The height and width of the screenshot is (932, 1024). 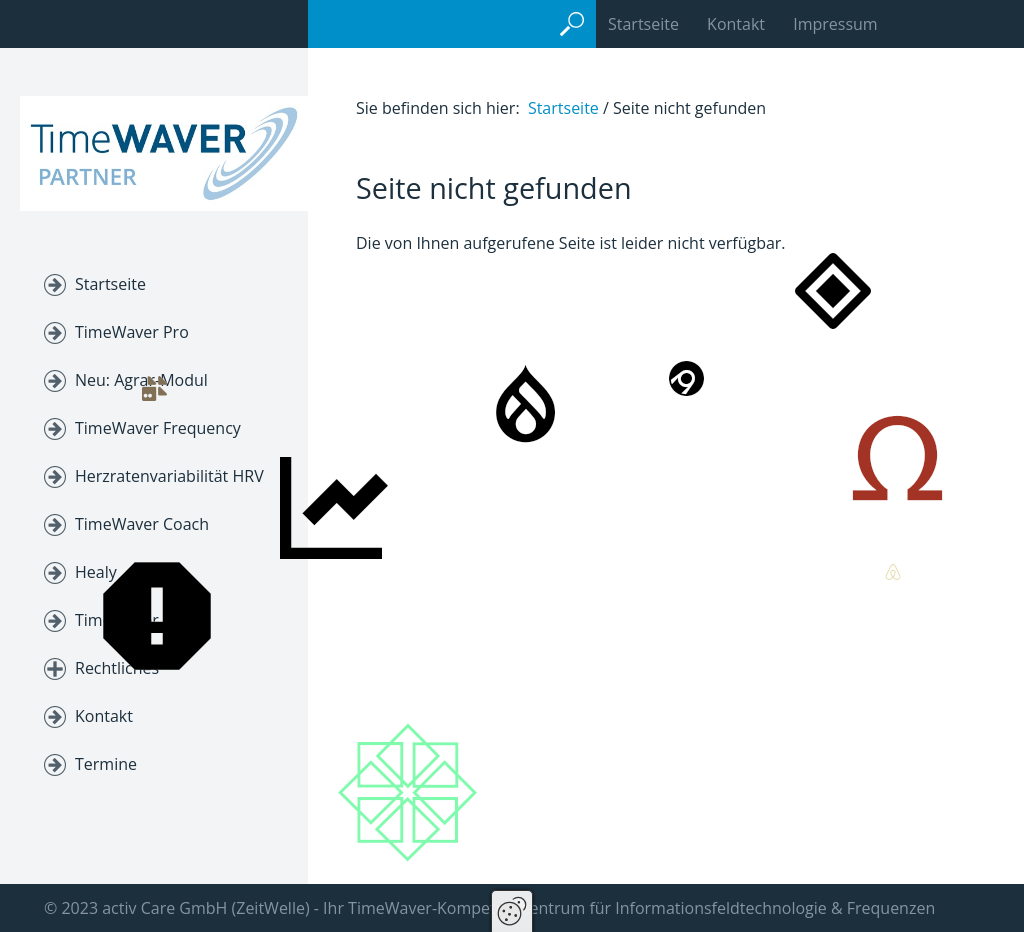 I want to click on google nearby sharing feature, so click(x=833, y=291).